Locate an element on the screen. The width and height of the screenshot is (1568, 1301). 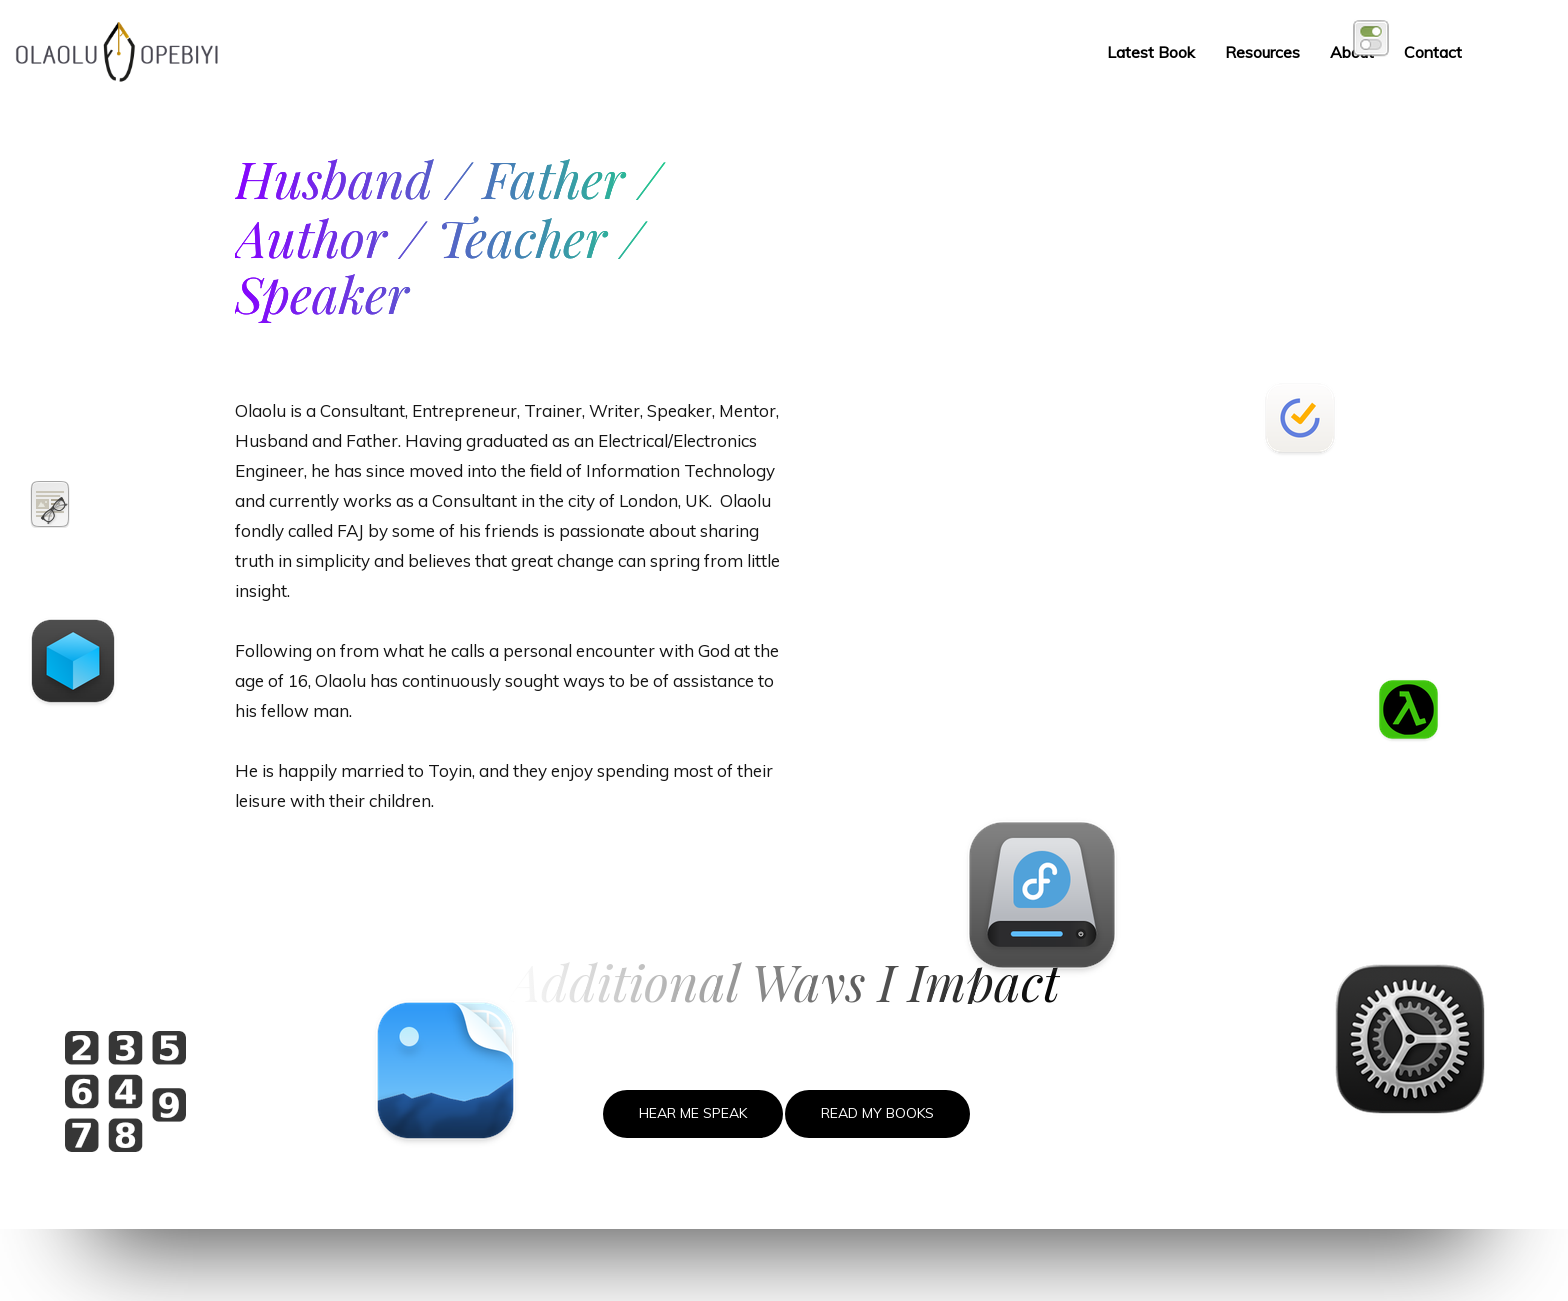
launch fedora linux installer is located at coordinates (1042, 895).